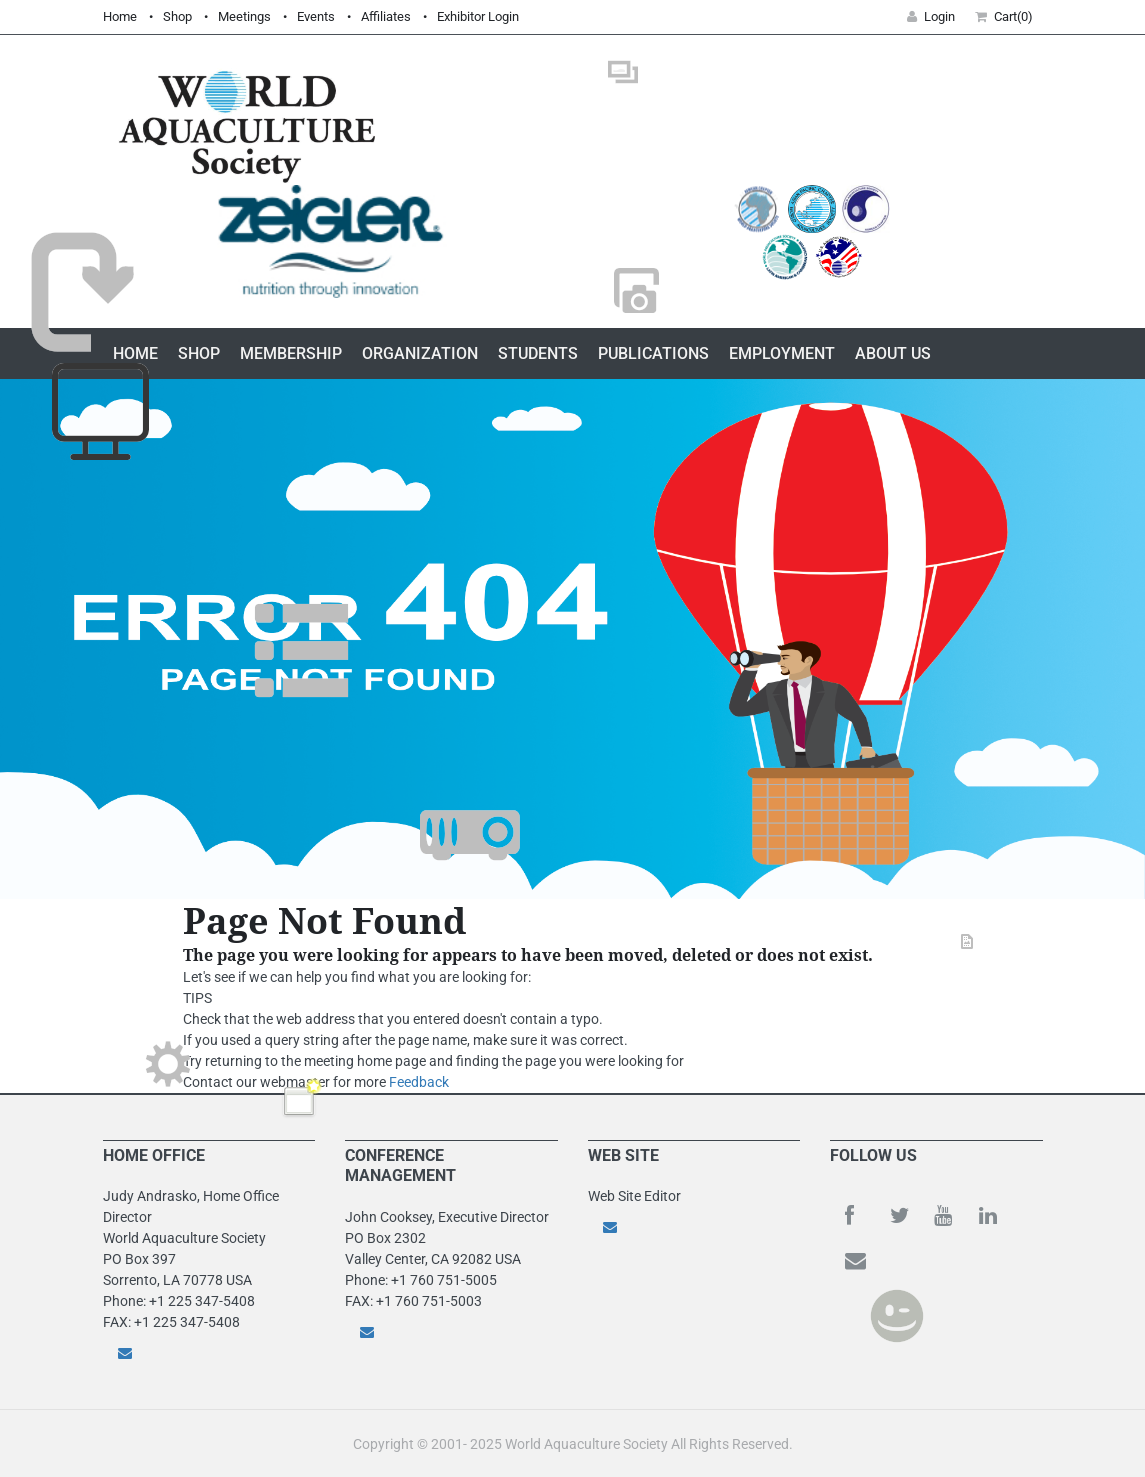 This screenshot has height=1477, width=1145. What do you see at coordinates (470, 829) in the screenshot?
I see `connect to an external projector` at bounding box center [470, 829].